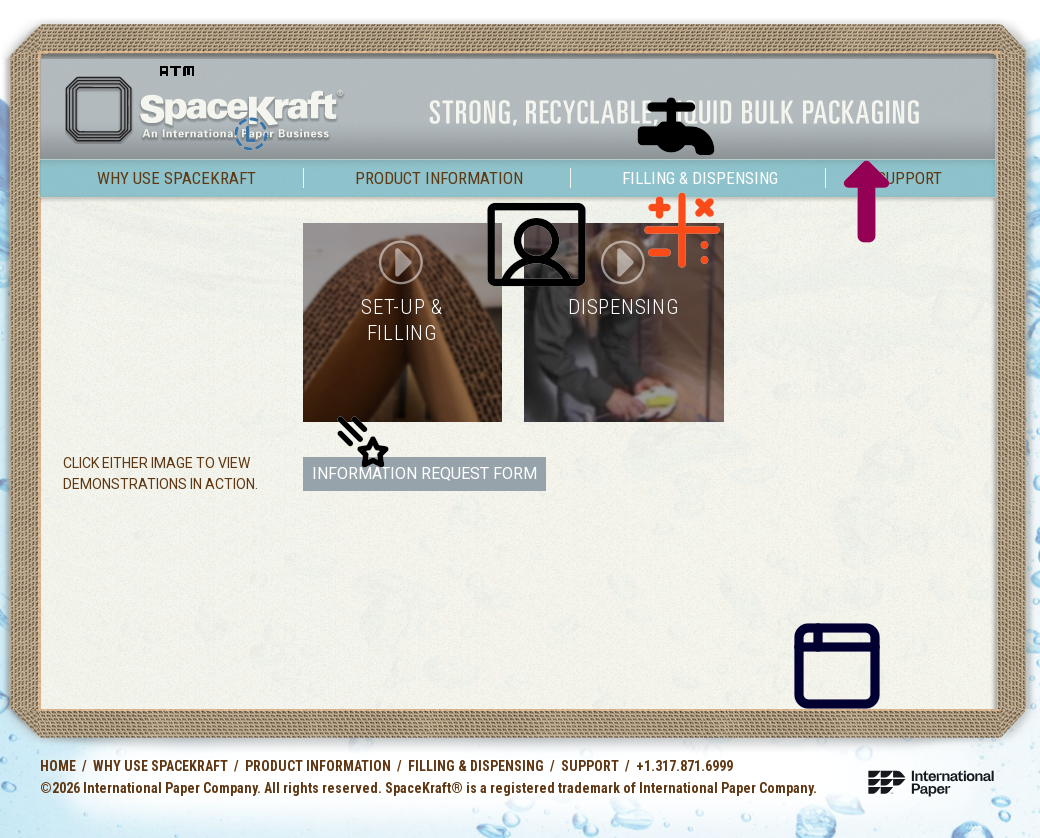  I want to click on access water or plumbing settings, so click(676, 131).